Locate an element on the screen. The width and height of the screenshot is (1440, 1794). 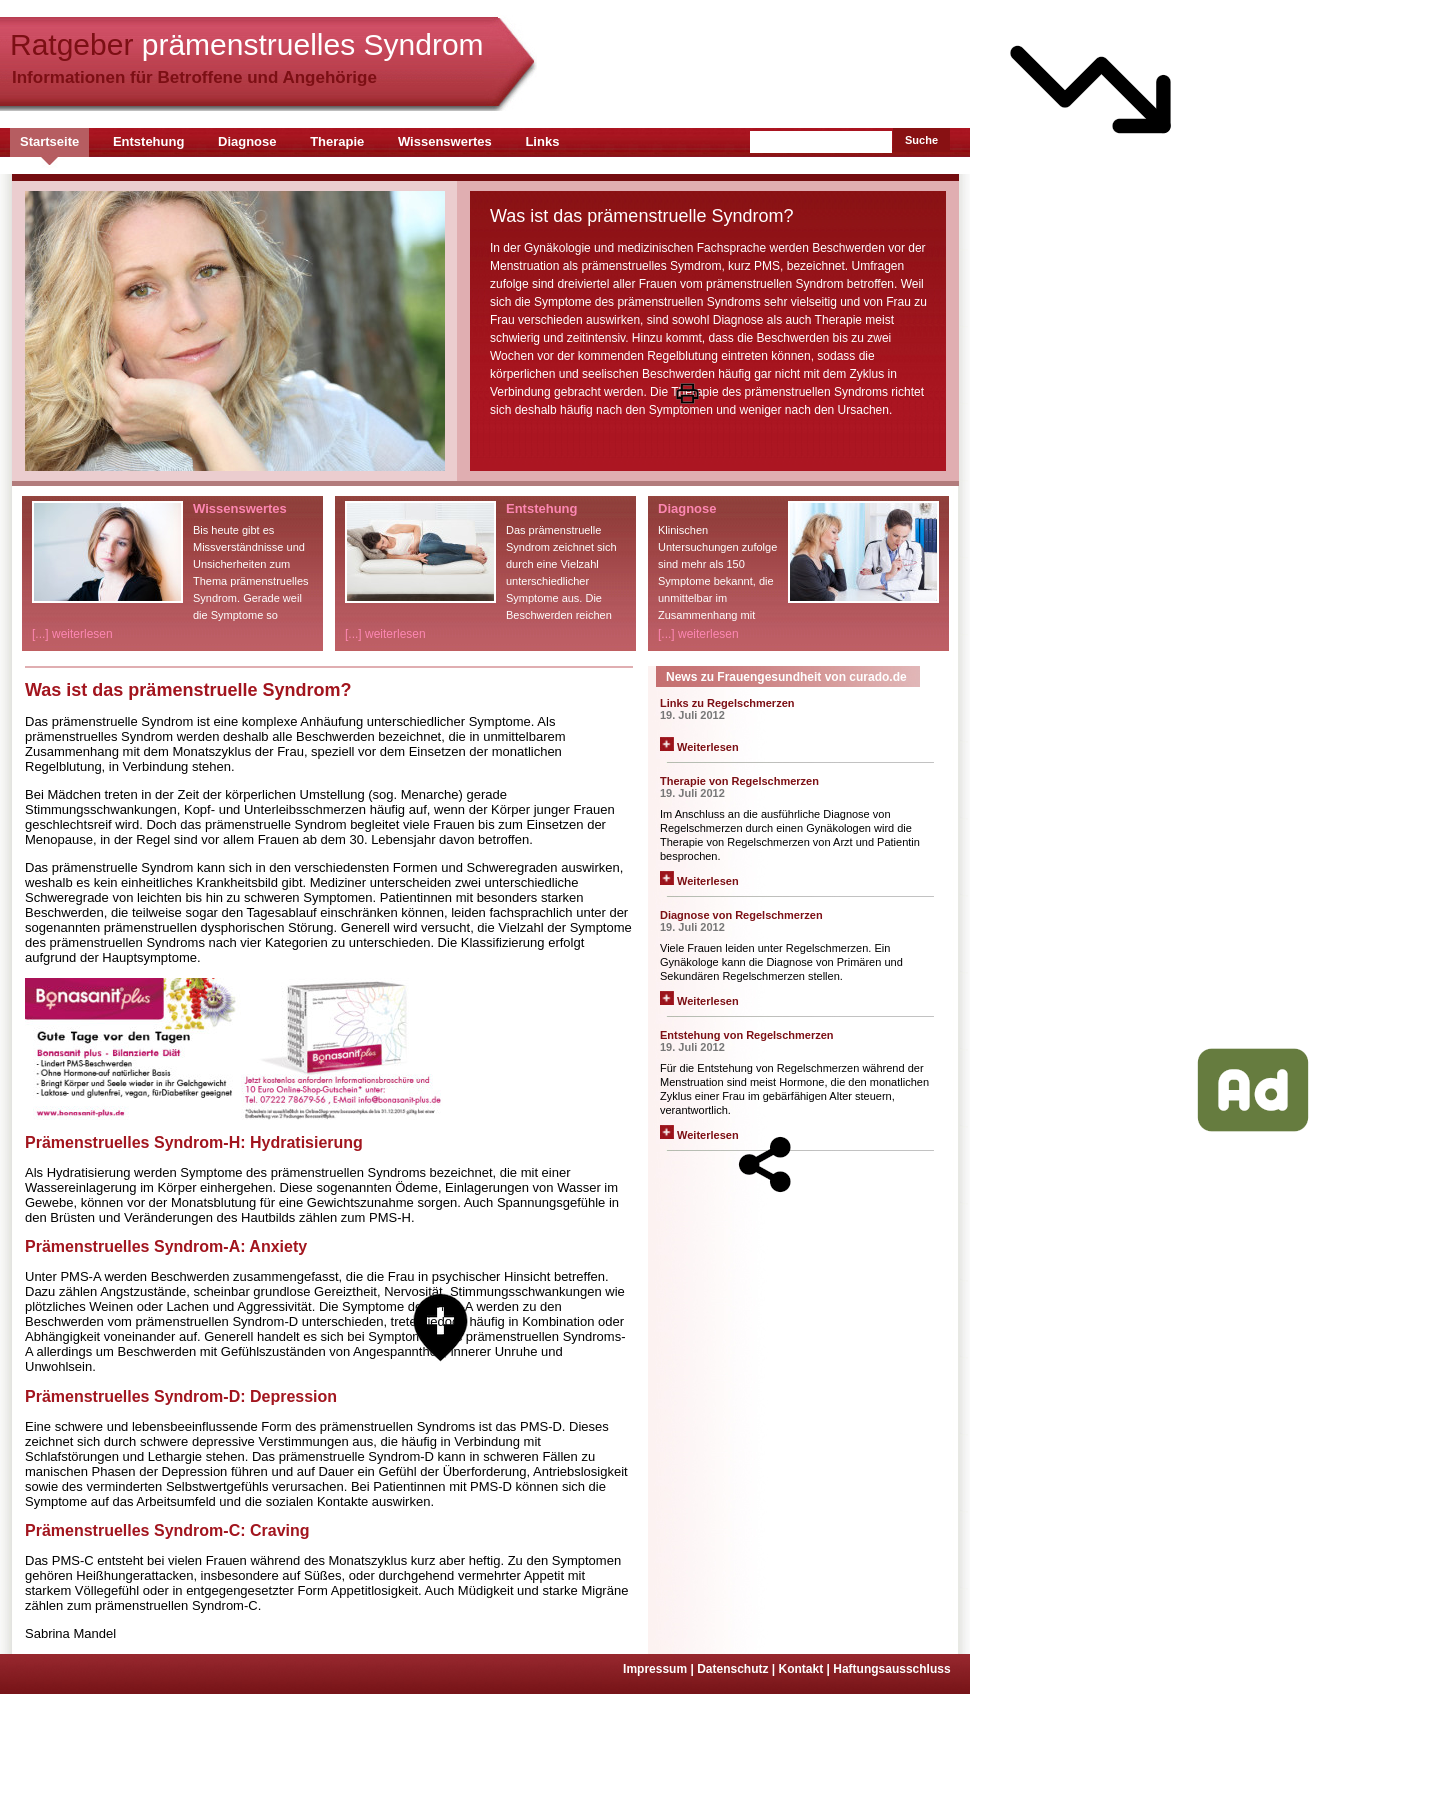
print this document is located at coordinates (687, 393).